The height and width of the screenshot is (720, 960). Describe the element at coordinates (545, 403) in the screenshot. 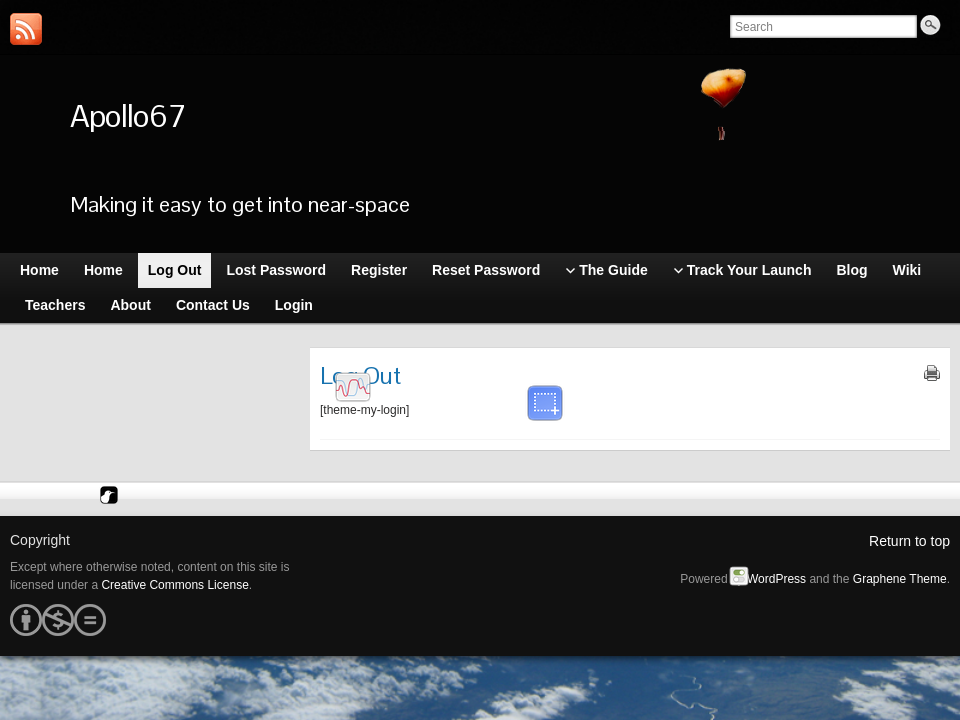

I see `take a screenshot` at that location.